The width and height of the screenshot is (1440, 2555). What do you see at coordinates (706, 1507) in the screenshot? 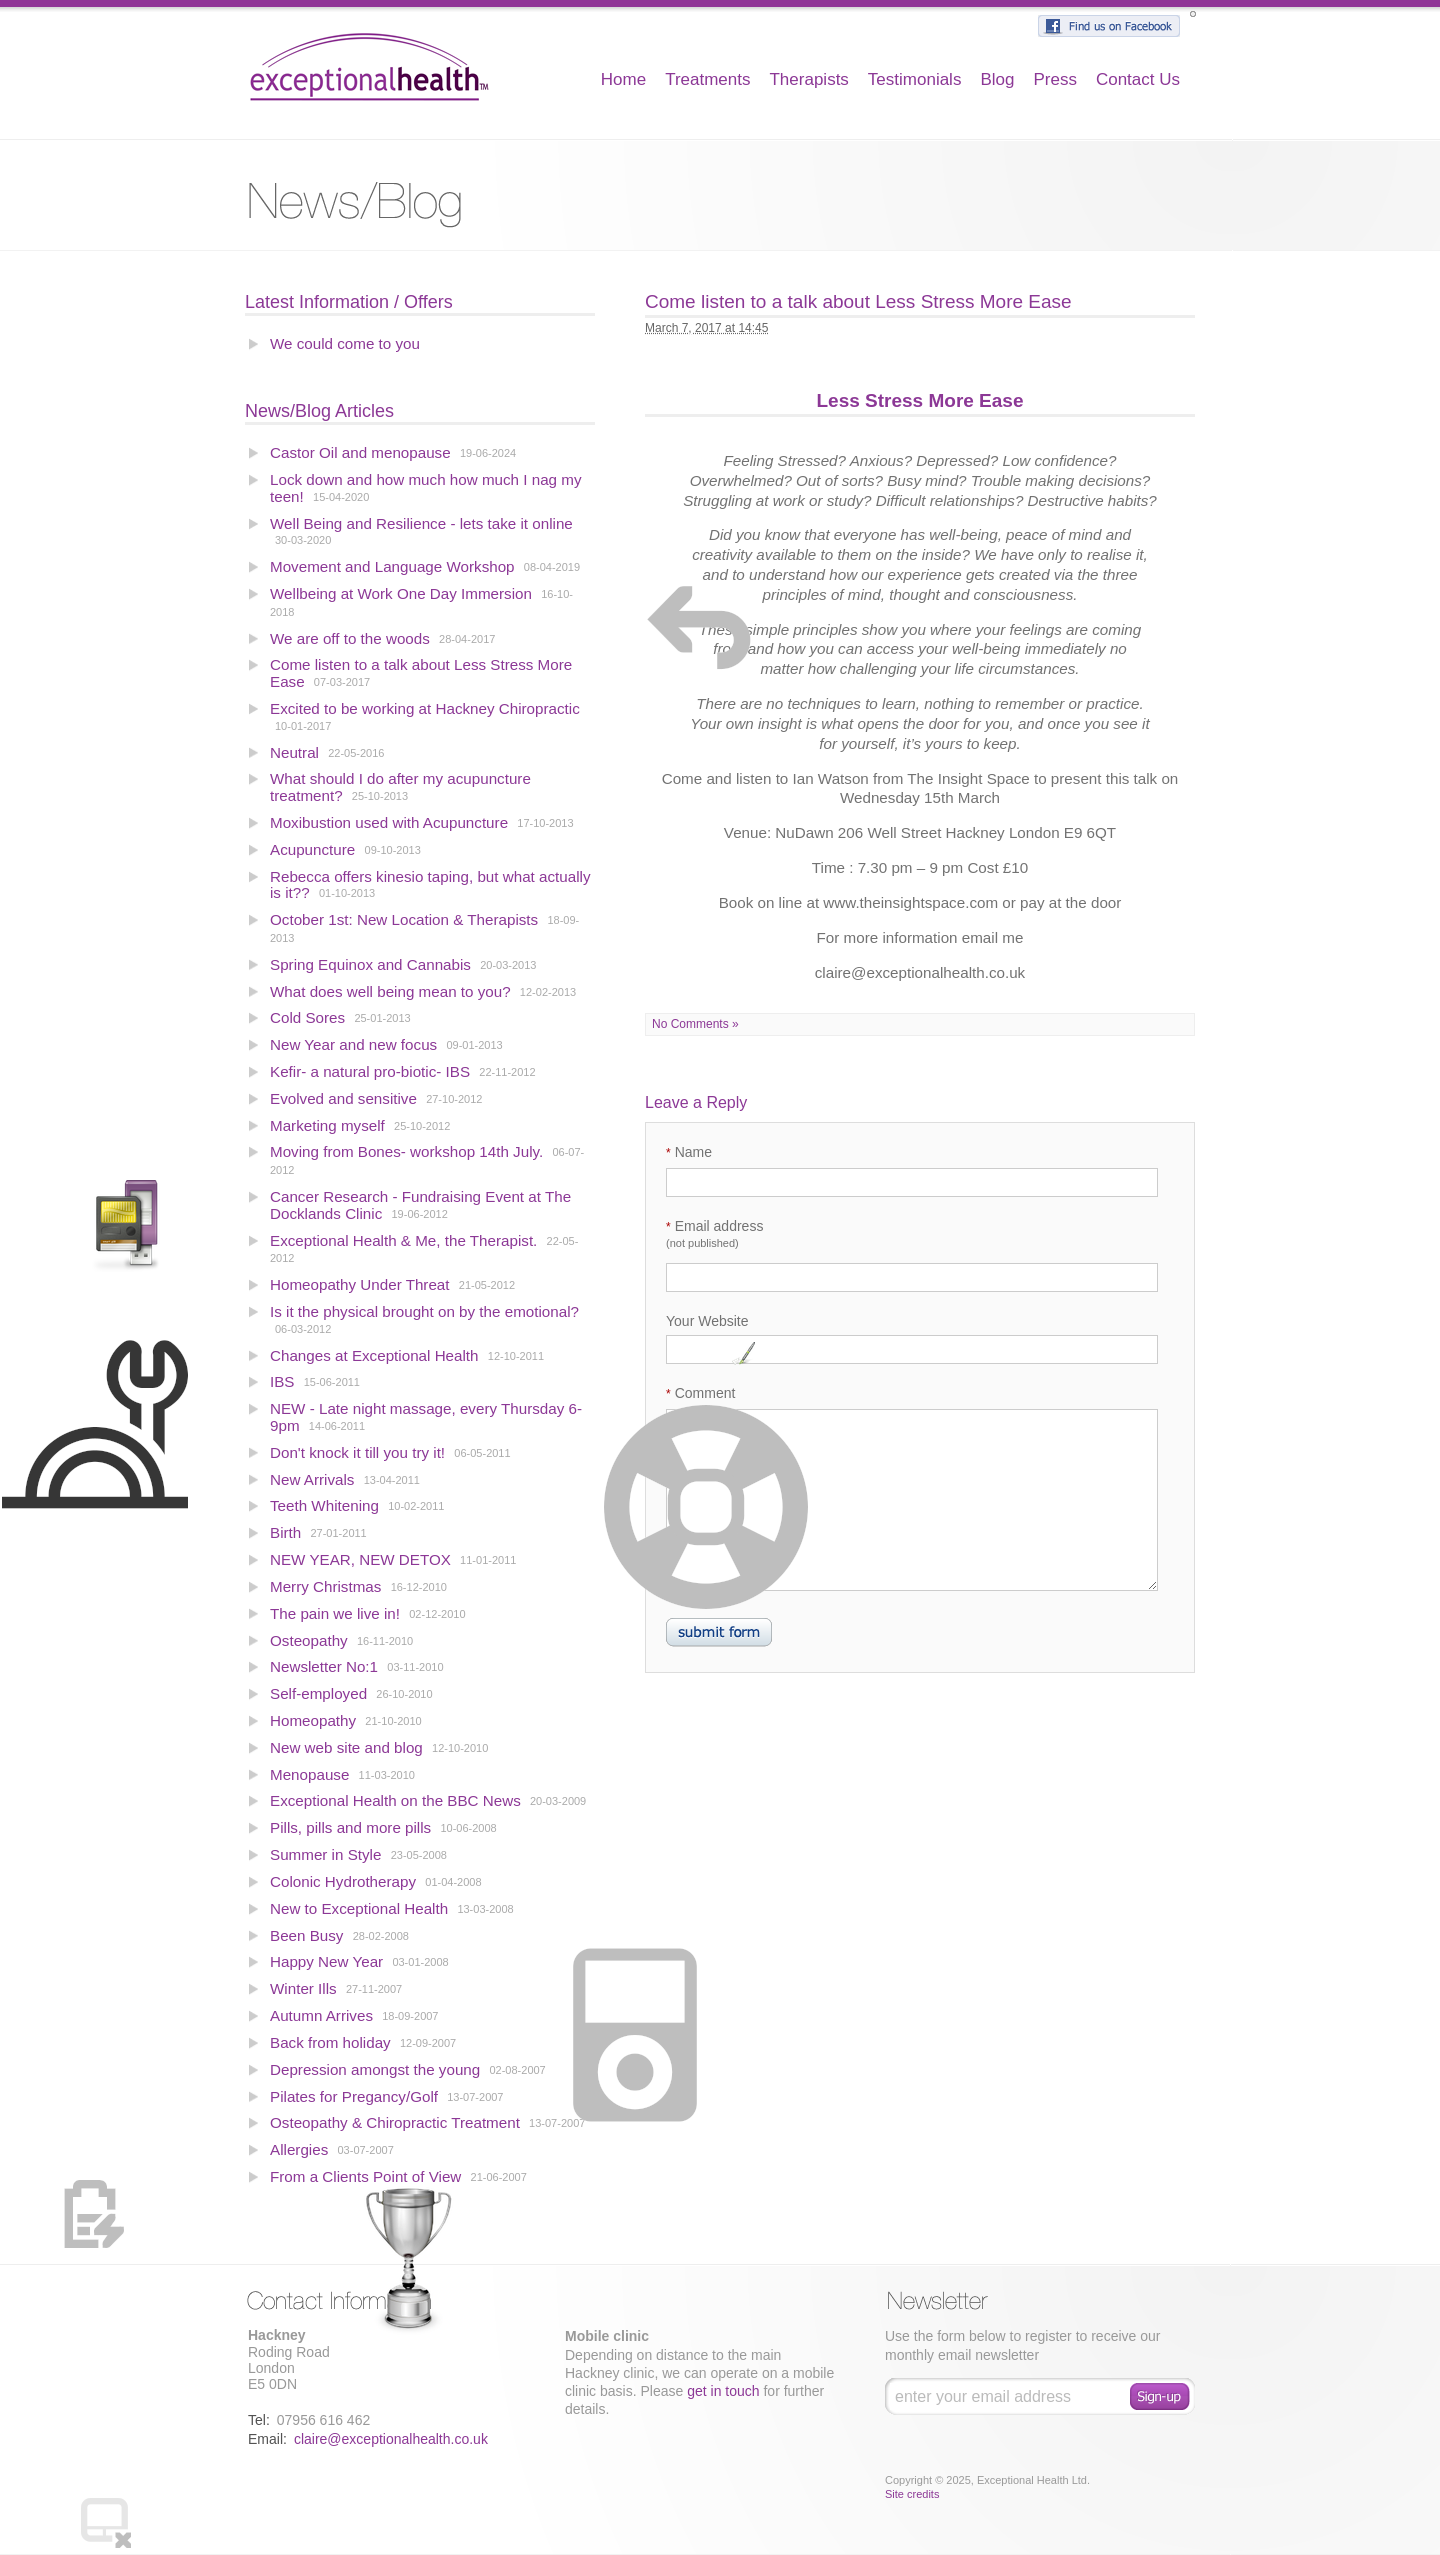
I see `open help documentation` at bounding box center [706, 1507].